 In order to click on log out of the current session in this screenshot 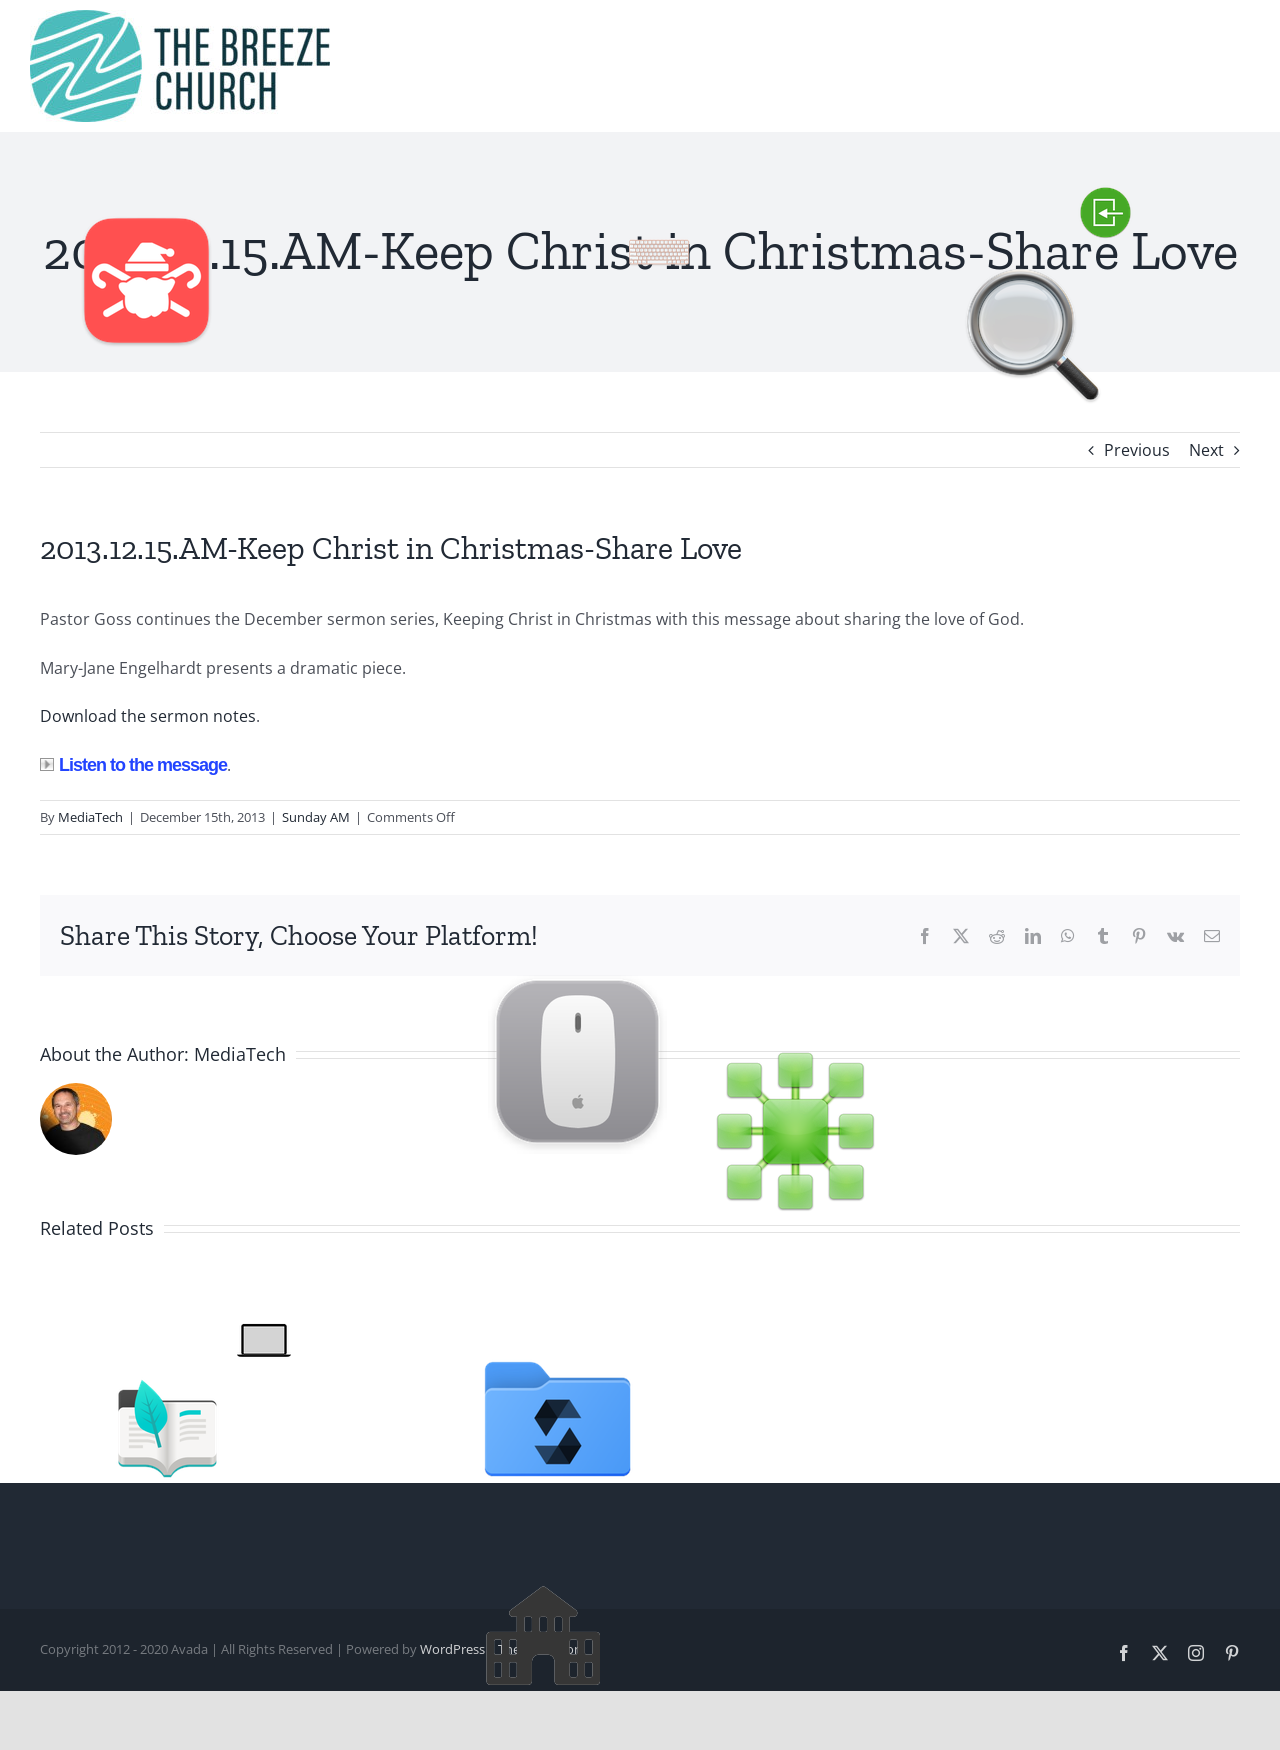, I will do `click(1105, 212)`.